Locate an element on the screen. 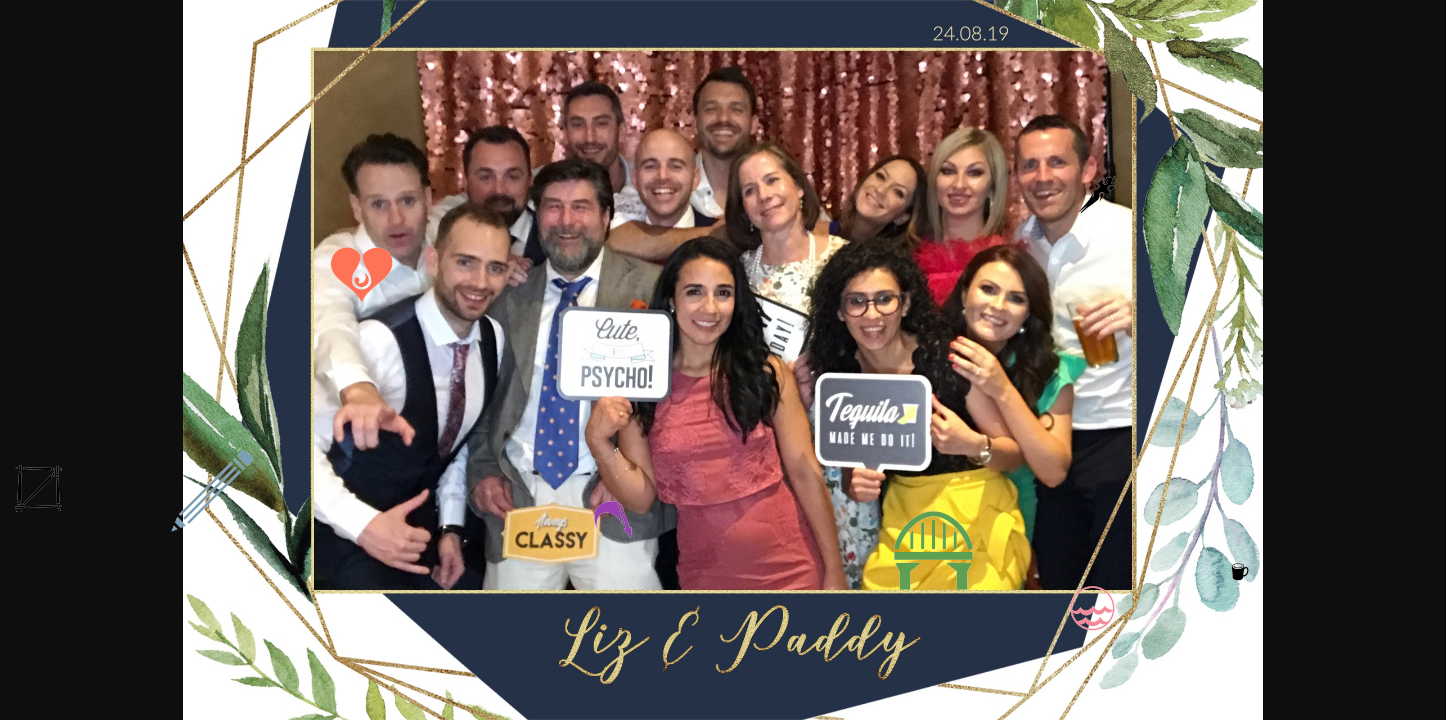 The image size is (1446, 720). donate blood or health resource is located at coordinates (361, 273).